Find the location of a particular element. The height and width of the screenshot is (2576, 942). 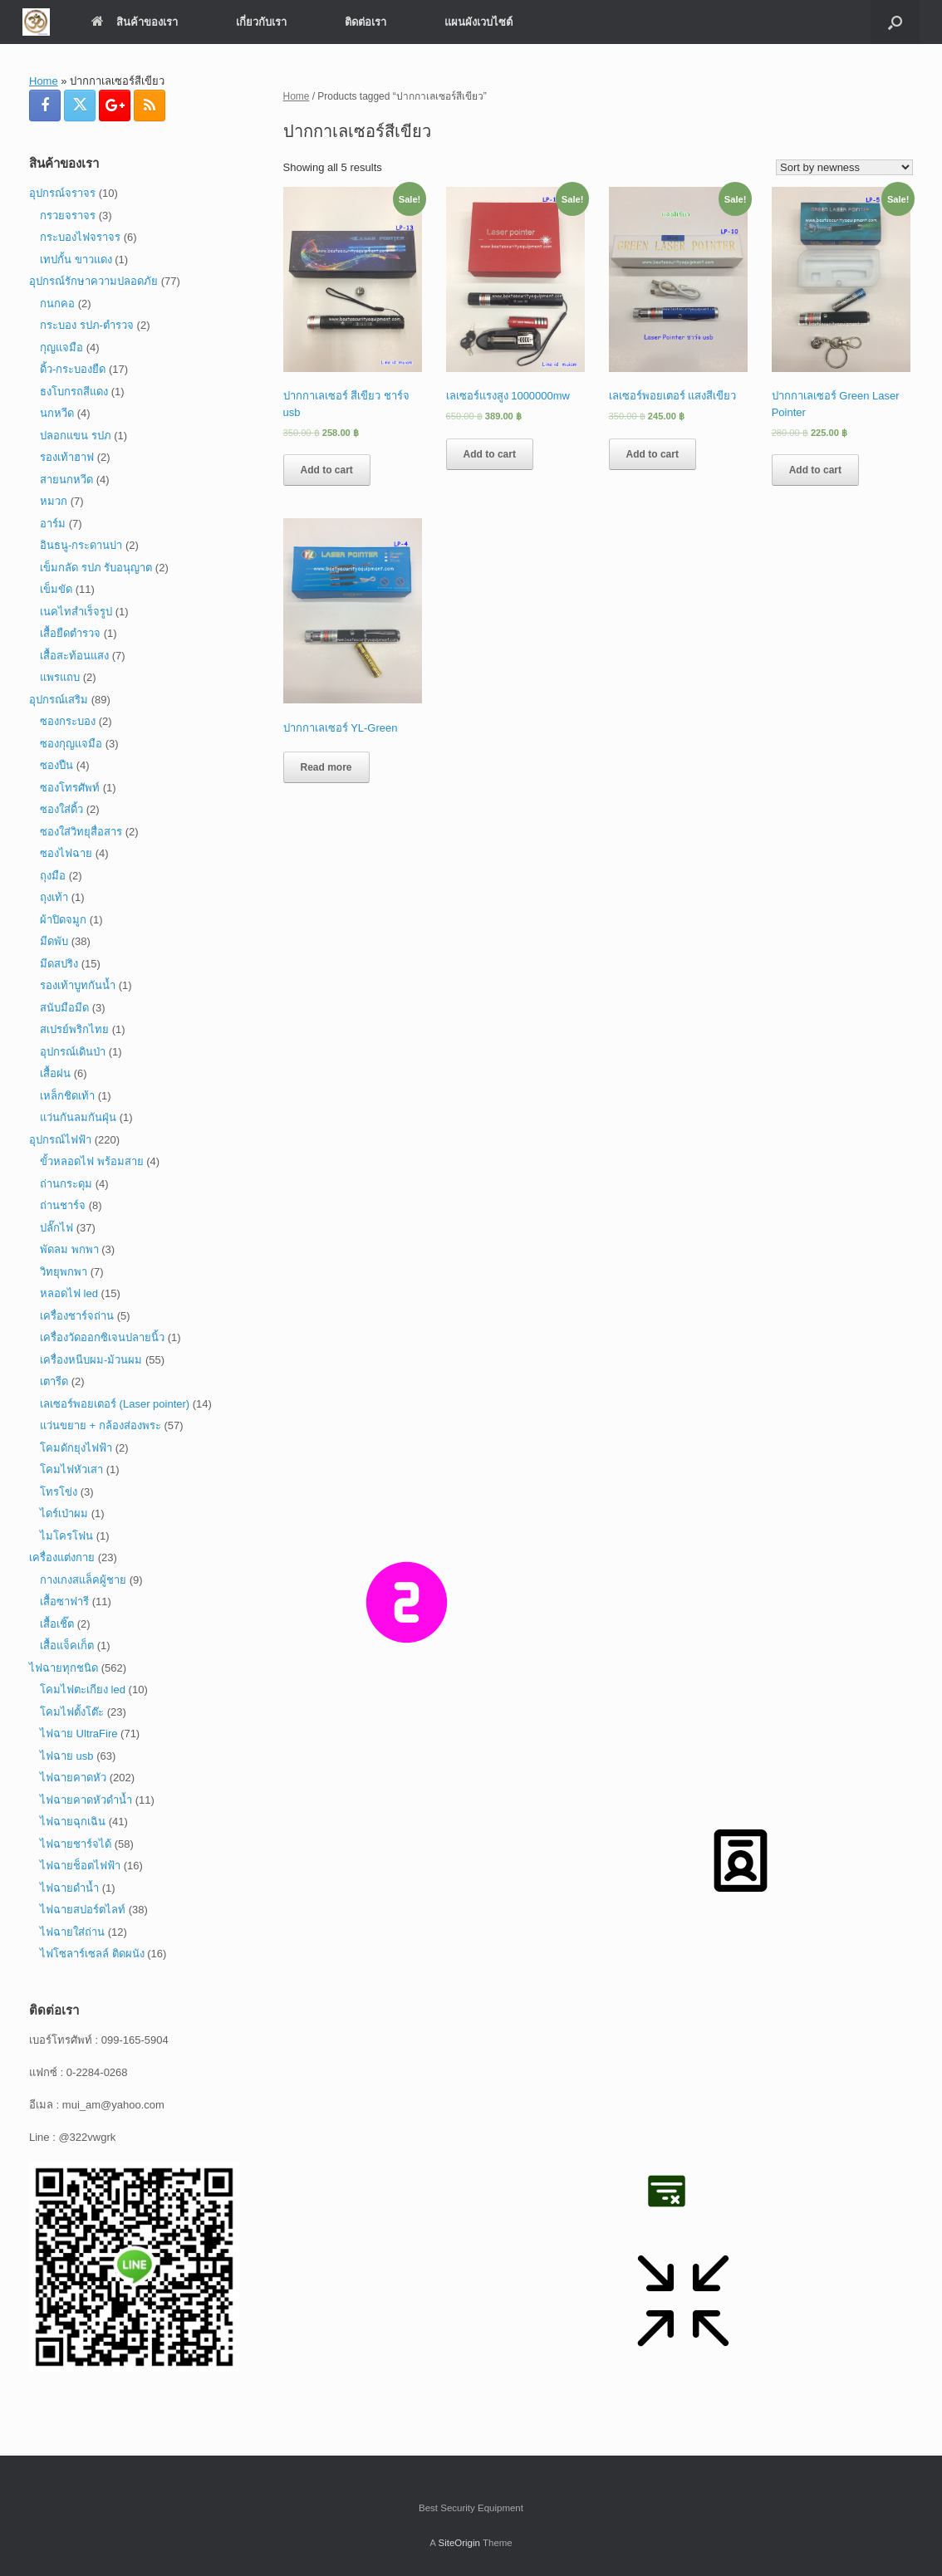

indicates step 2 in a multi-step process is located at coordinates (406, 1602).